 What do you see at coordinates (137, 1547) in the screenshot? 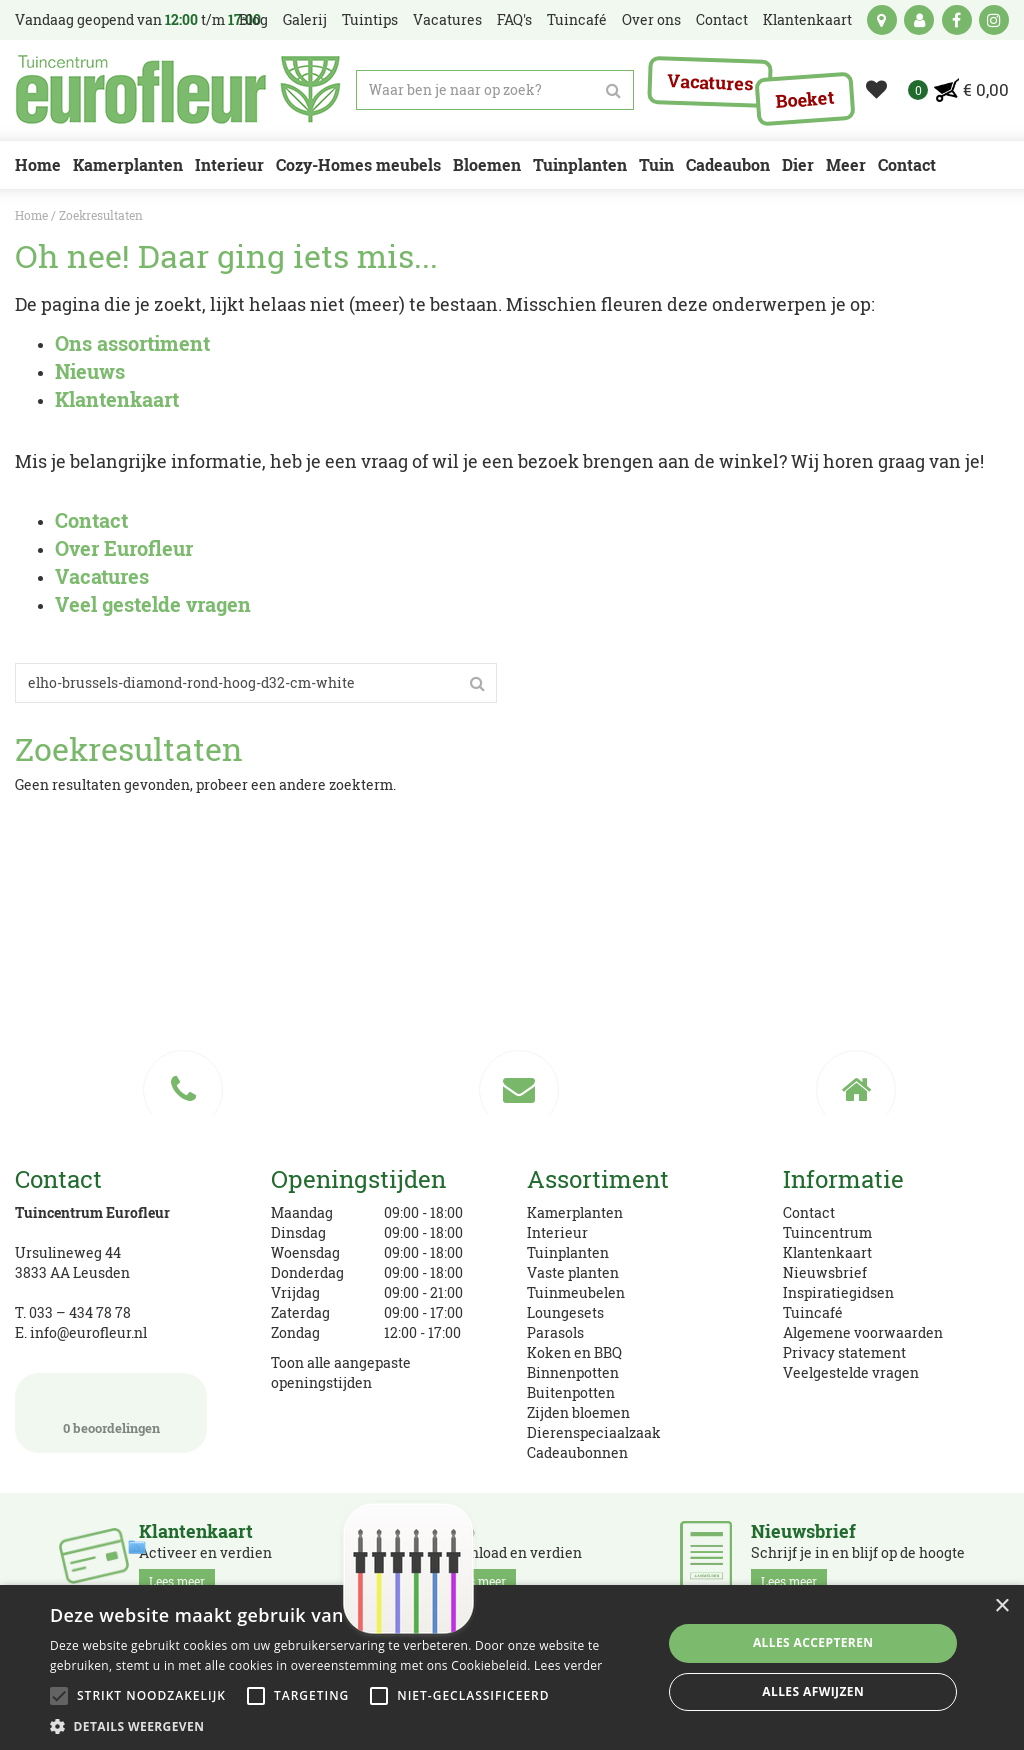
I see `open your documents folder` at bounding box center [137, 1547].